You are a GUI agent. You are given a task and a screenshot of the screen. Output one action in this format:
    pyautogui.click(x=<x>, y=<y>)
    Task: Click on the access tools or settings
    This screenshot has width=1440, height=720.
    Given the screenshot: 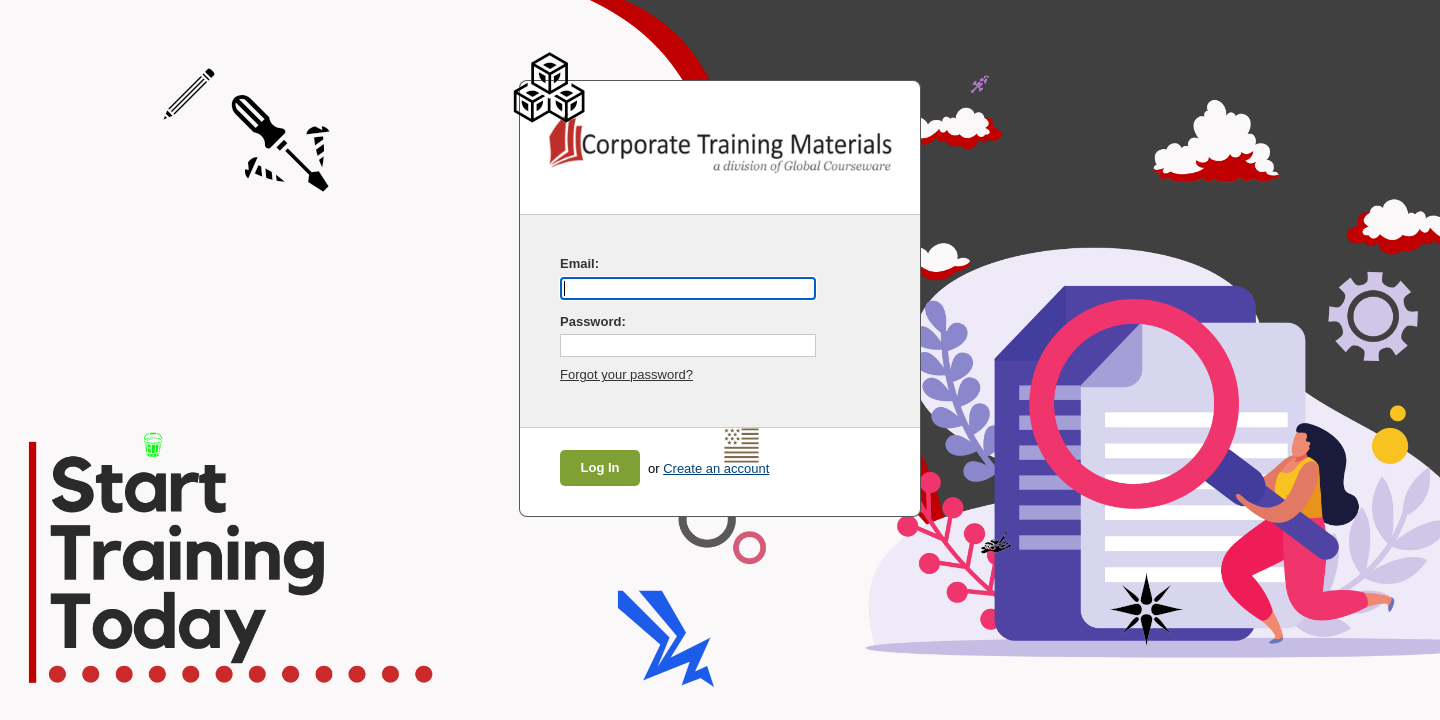 What is the action you would take?
    pyautogui.click(x=281, y=144)
    